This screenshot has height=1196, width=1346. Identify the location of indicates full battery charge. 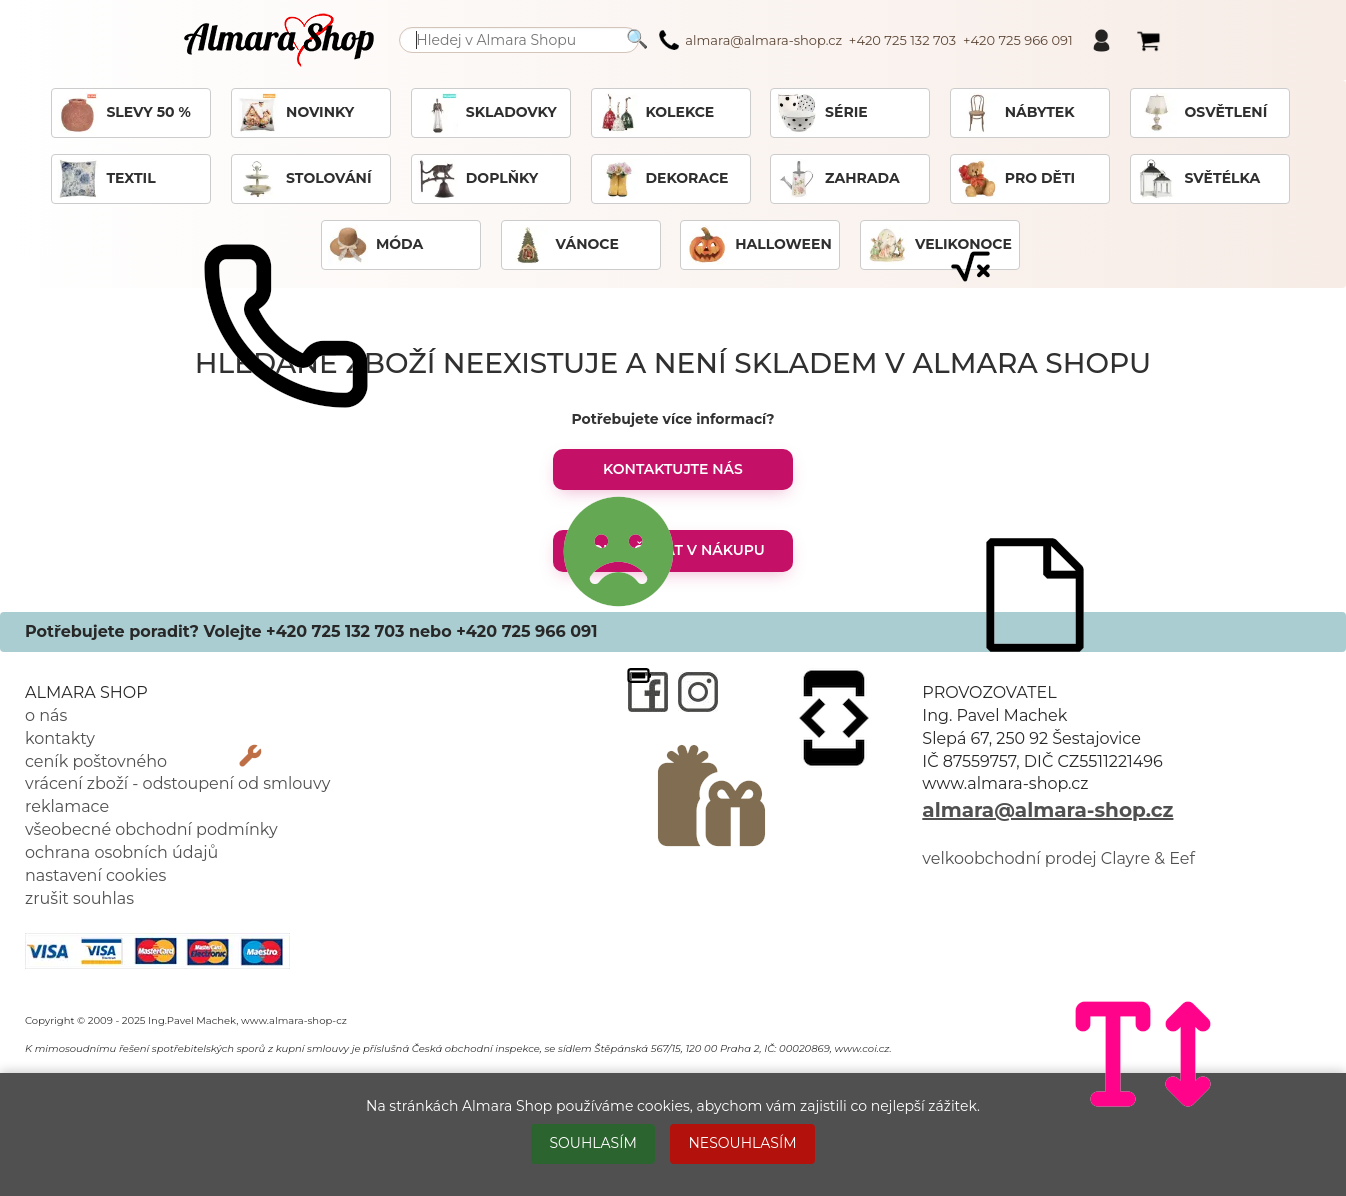
(638, 675).